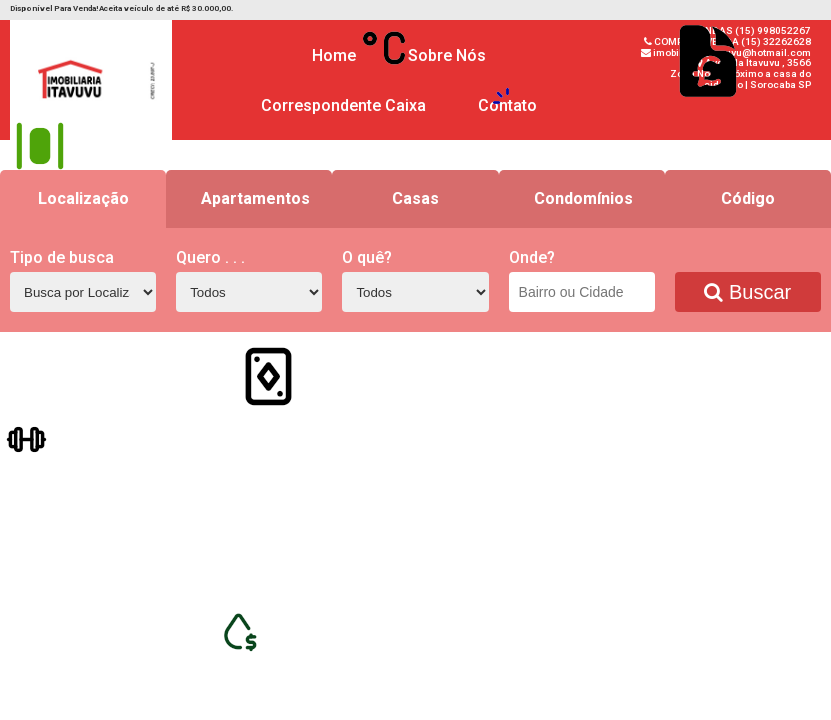  What do you see at coordinates (40, 146) in the screenshot?
I see `distribute layers vertically with equal spacing` at bounding box center [40, 146].